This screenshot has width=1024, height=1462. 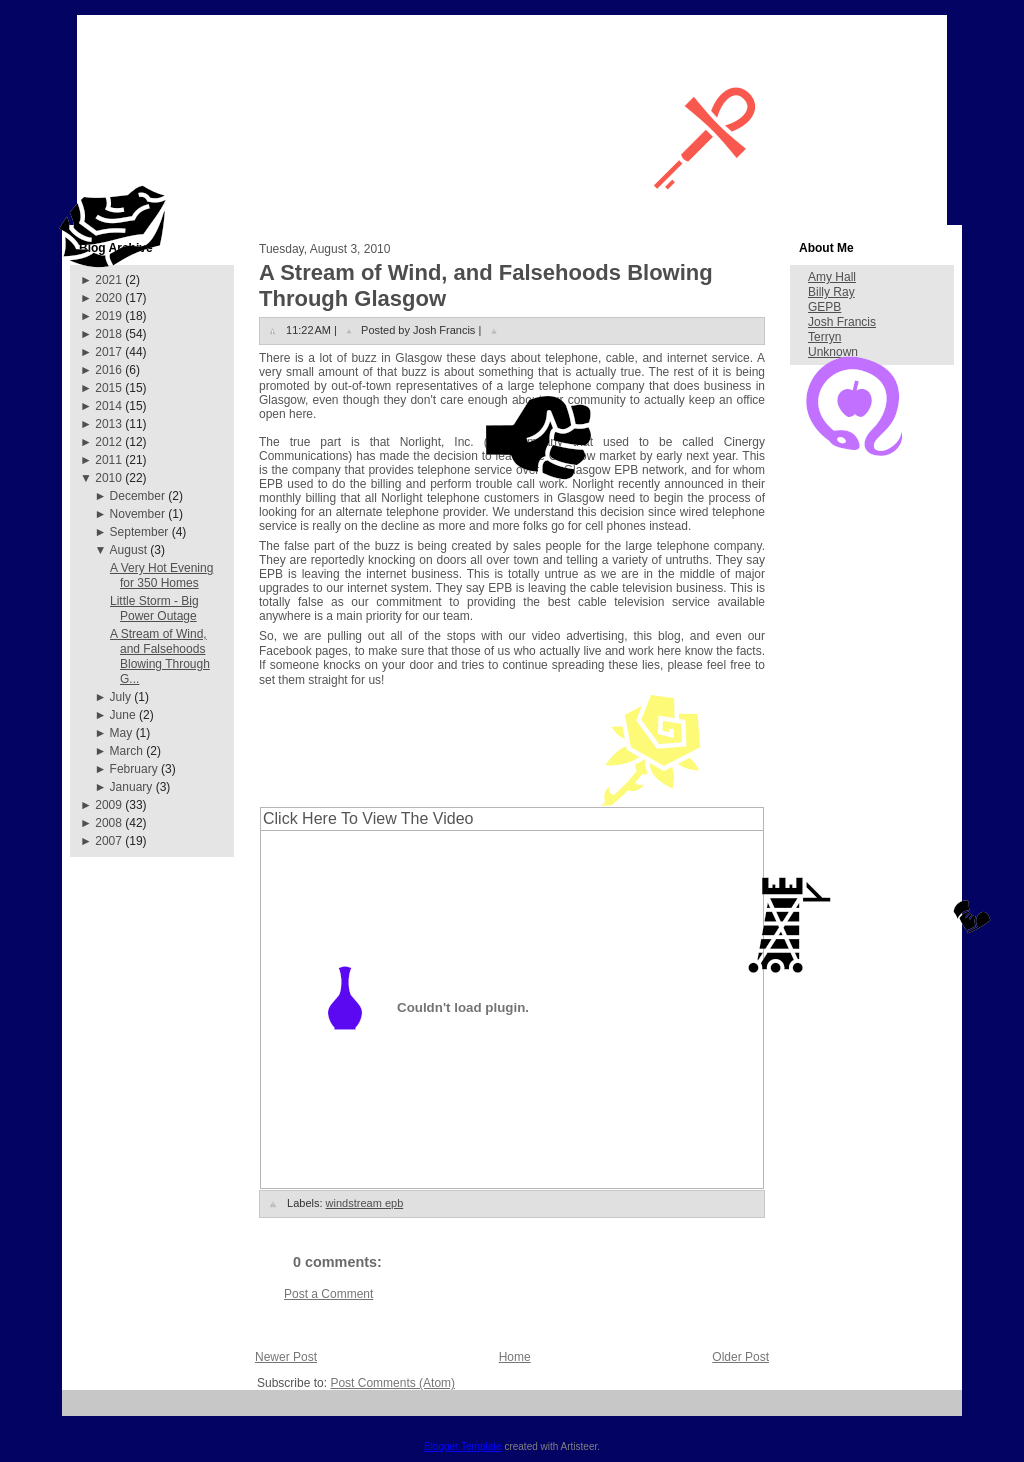 I want to click on indicates seafood or shellfish category, so click(x=112, y=226).